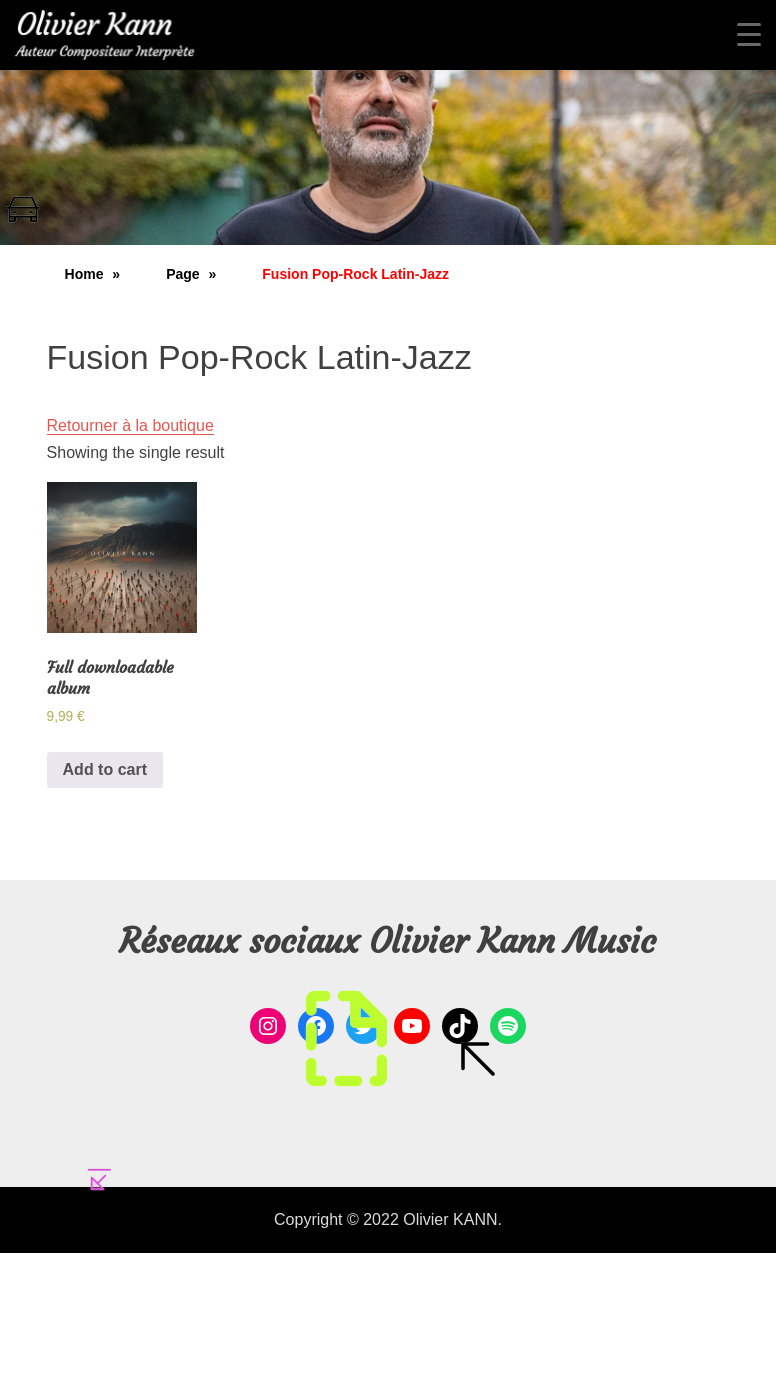 This screenshot has width=776, height=1377. Describe the element at coordinates (478, 1059) in the screenshot. I see `navigate back to previous screen` at that location.